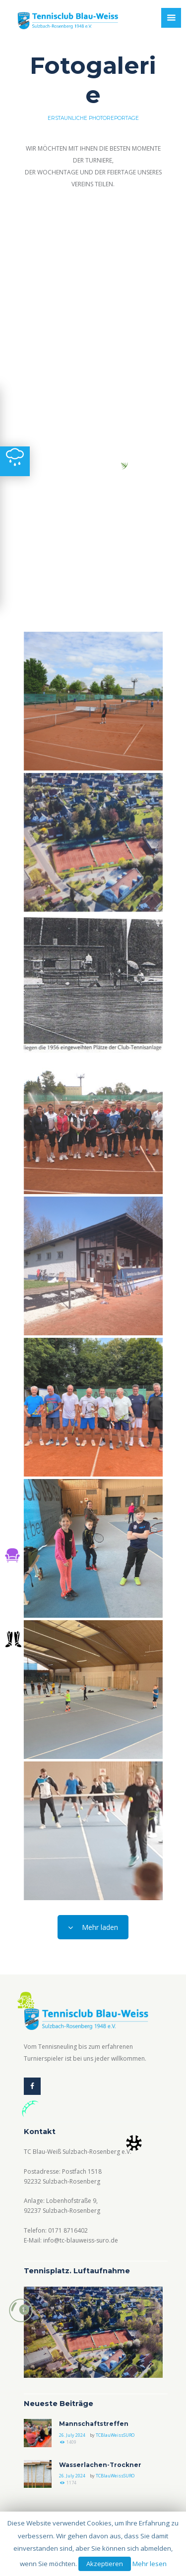  Describe the element at coordinates (30, 2109) in the screenshot. I see `select the bat'leth weapon in a game inventory` at that location.